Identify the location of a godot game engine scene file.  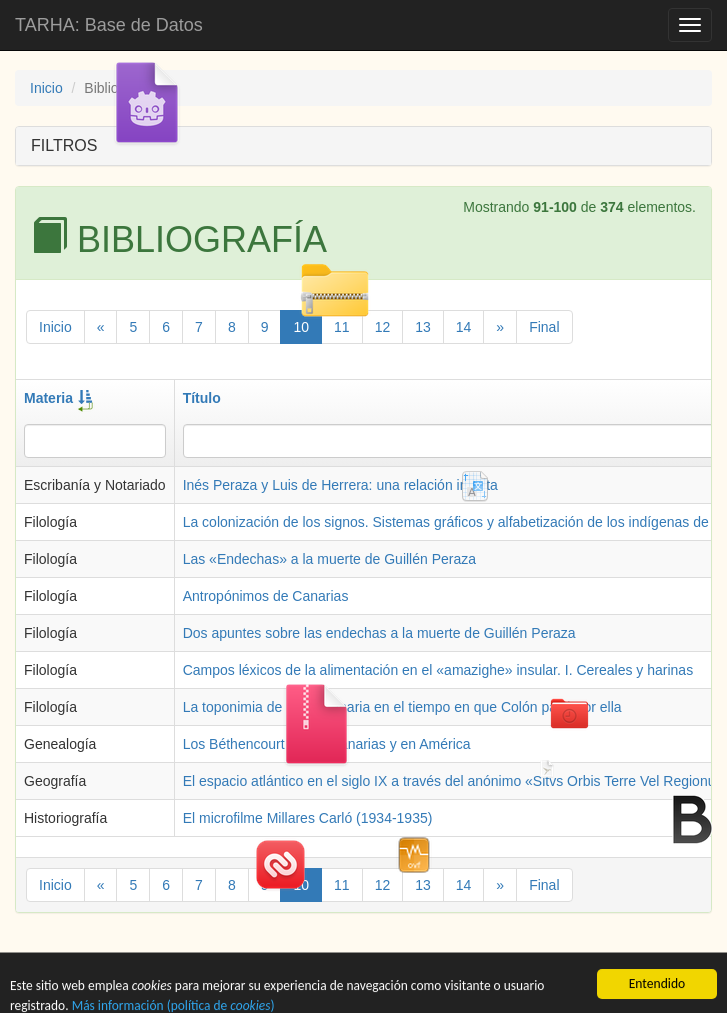
(147, 104).